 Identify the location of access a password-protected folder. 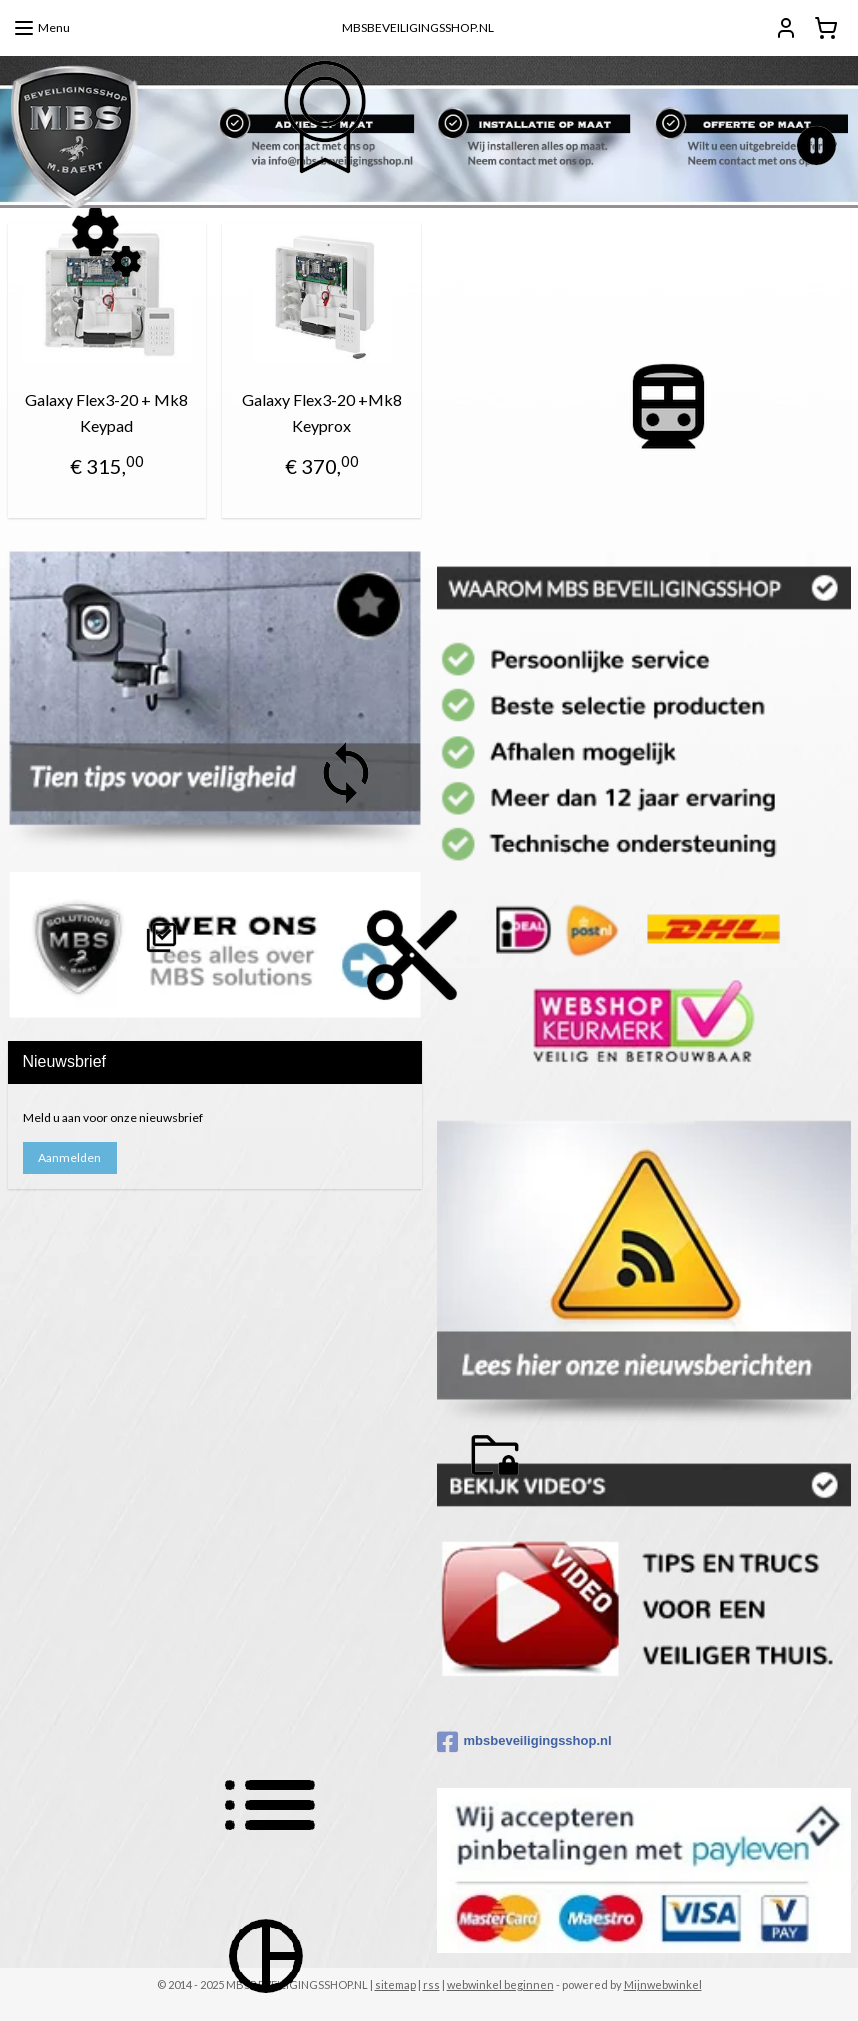
(495, 1455).